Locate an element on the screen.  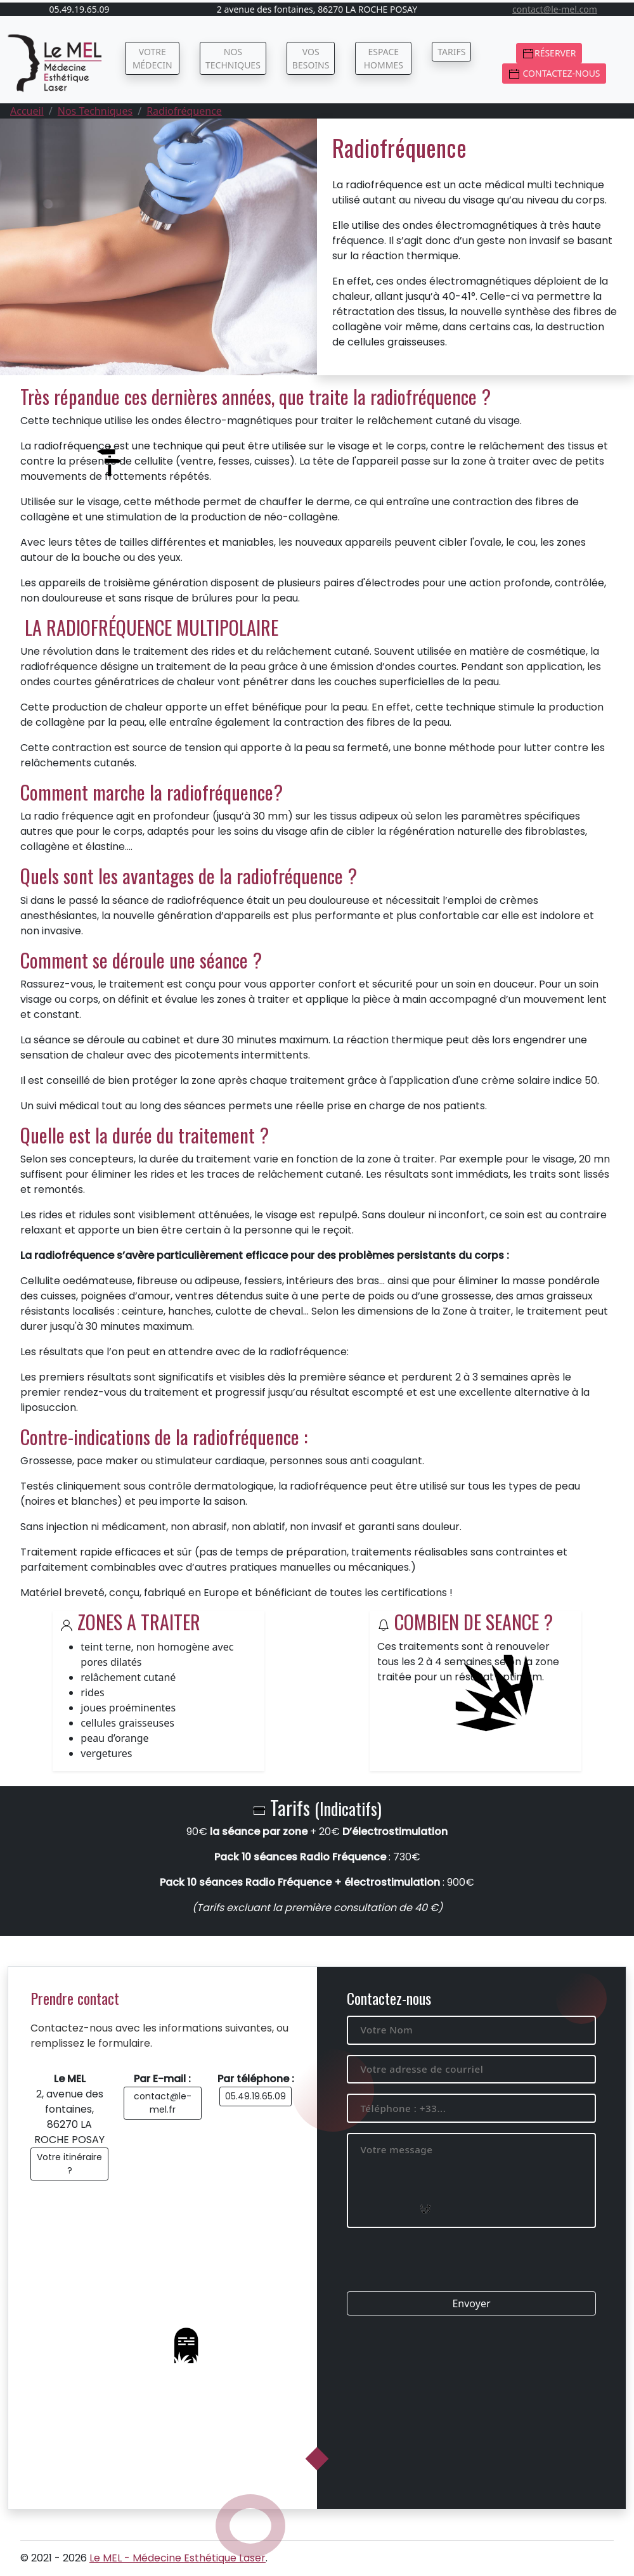
navigate to different game areas or levels is located at coordinates (109, 460).